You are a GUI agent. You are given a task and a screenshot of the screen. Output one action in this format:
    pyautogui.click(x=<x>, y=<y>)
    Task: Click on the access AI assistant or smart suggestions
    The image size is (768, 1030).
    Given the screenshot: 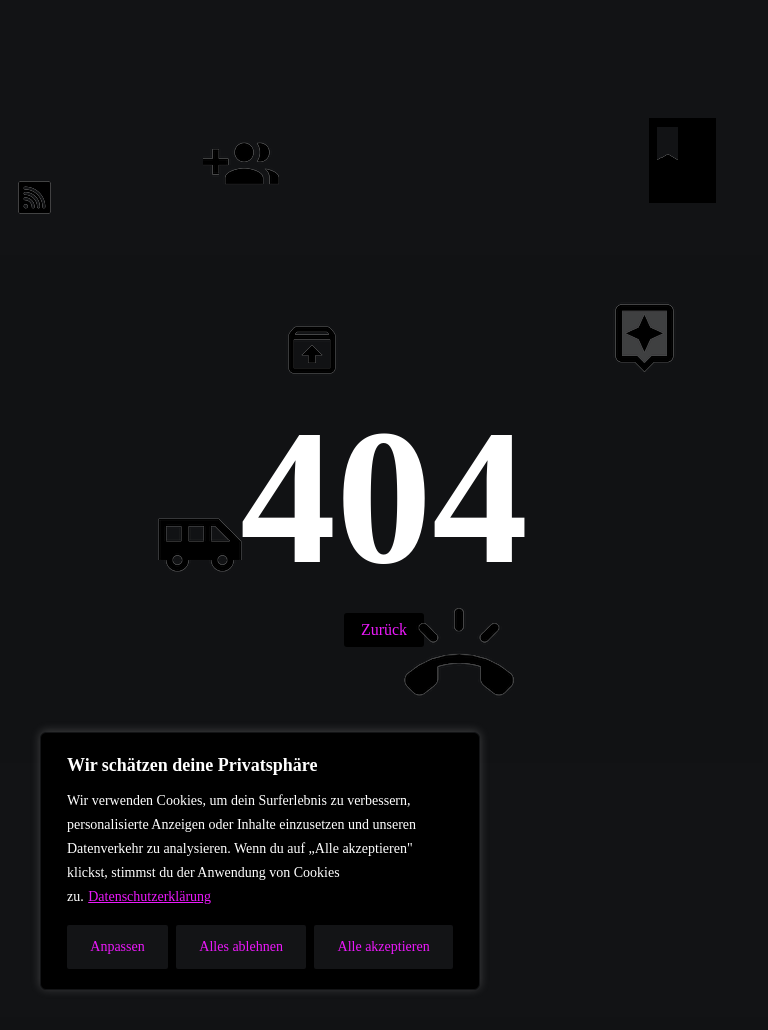 What is the action you would take?
    pyautogui.click(x=644, y=336)
    